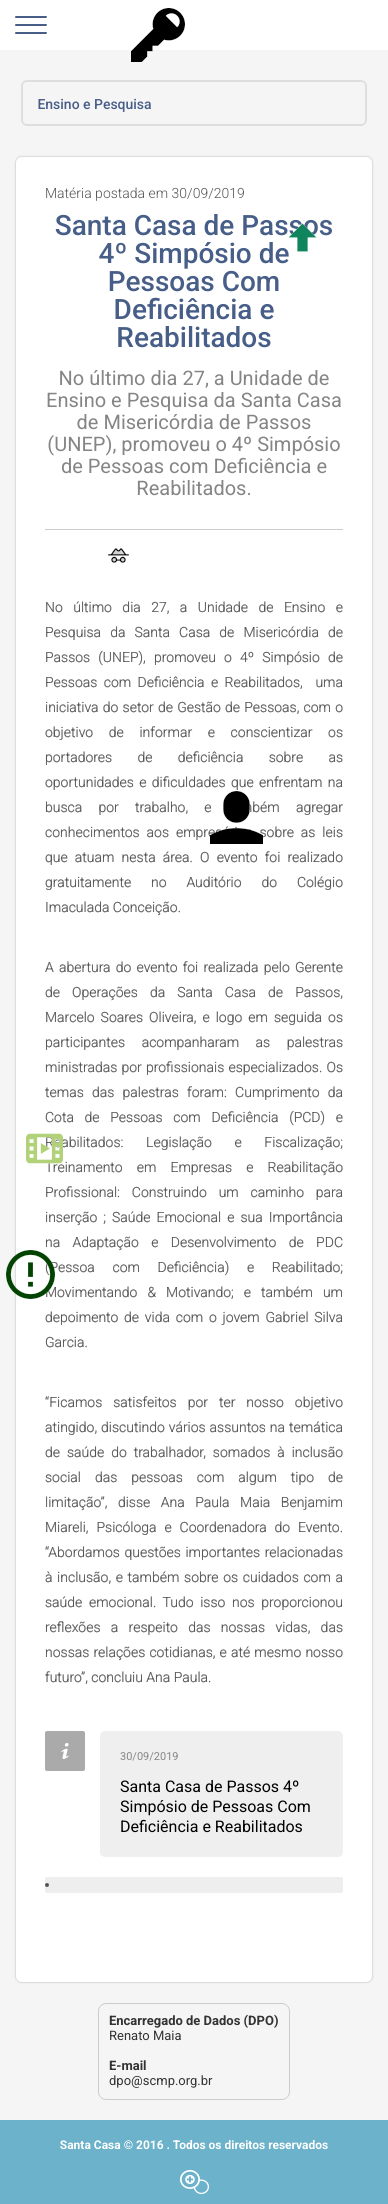  What do you see at coordinates (158, 35) in the screenshot?
I see `access security or login settings` at bounding box center [158, 35].